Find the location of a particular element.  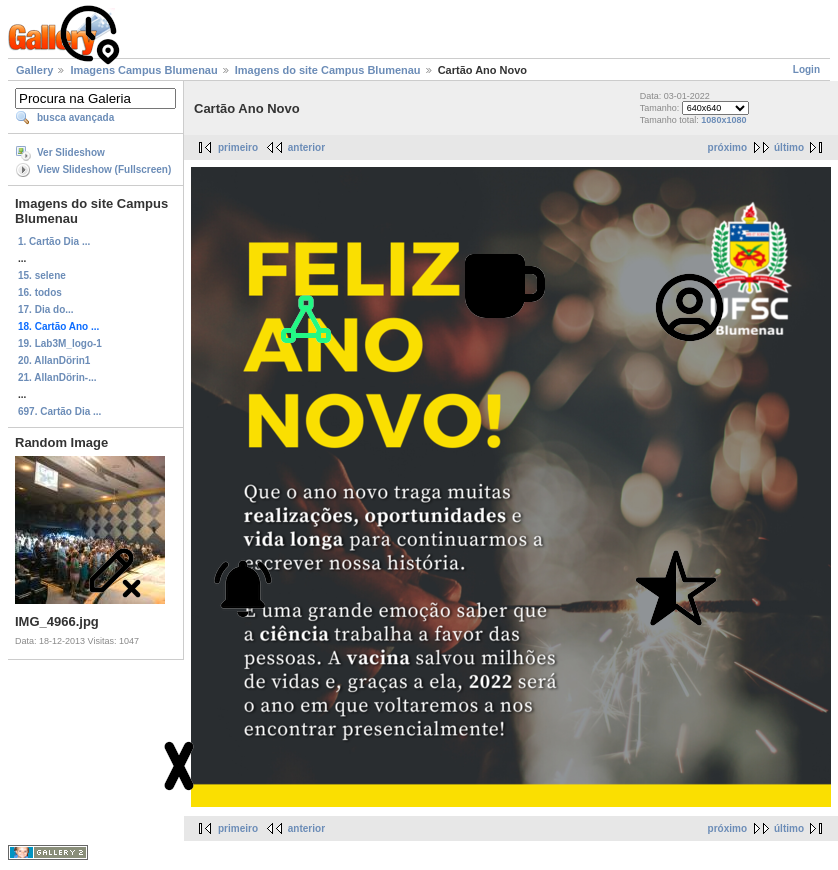

set a location-based reminder is located at coordinates (88, 33).